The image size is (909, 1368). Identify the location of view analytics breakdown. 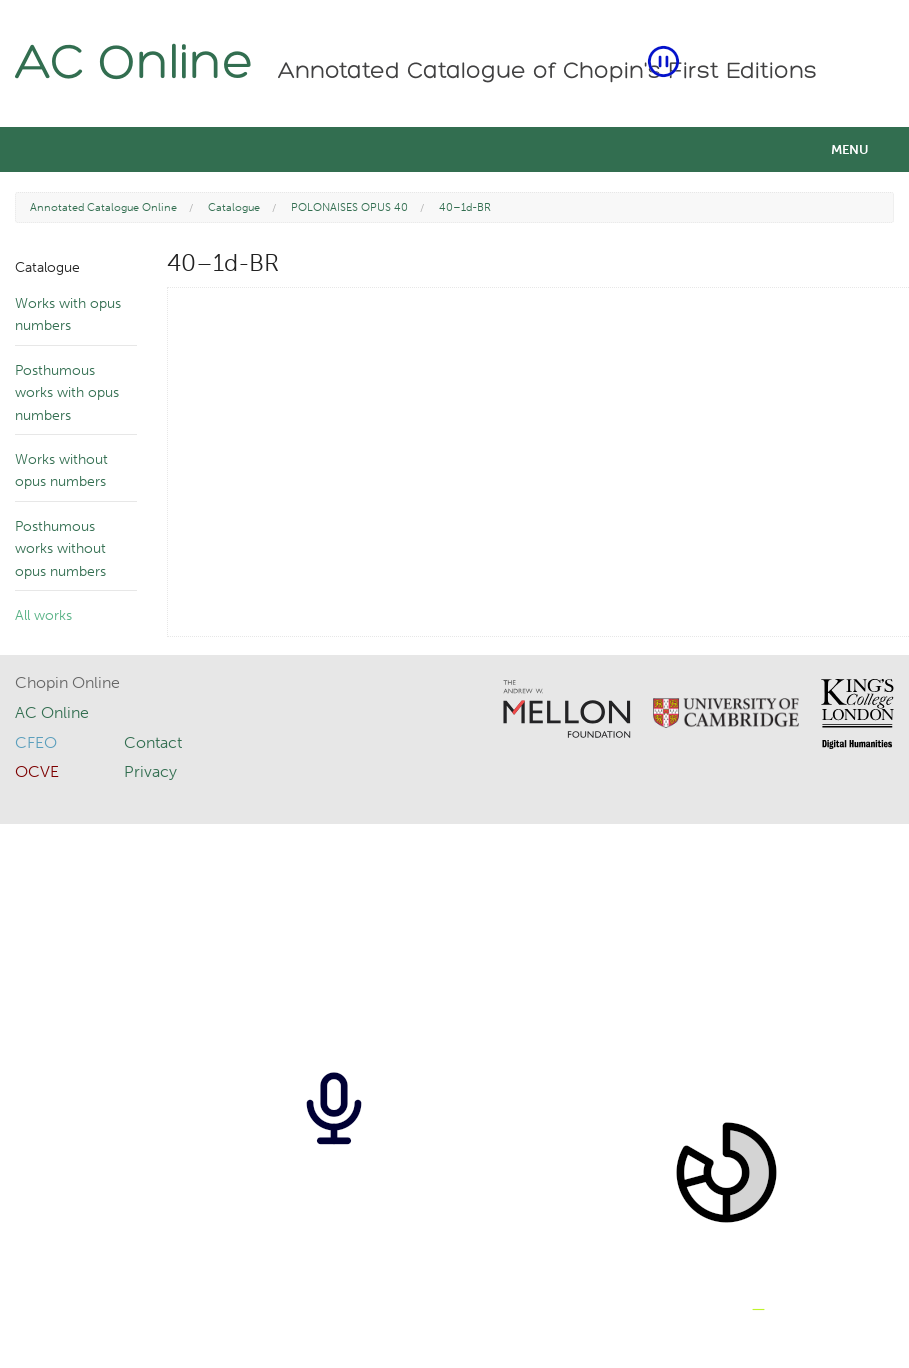
(726, 1172).